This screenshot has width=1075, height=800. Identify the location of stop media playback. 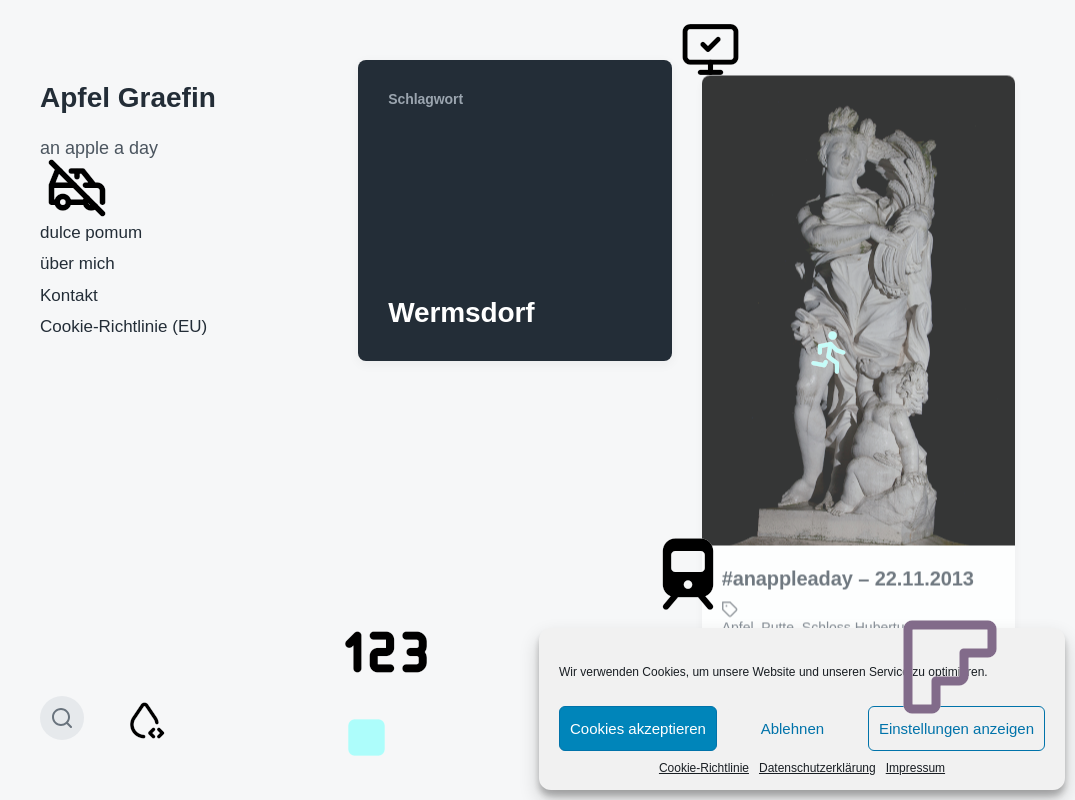
(366, 737).